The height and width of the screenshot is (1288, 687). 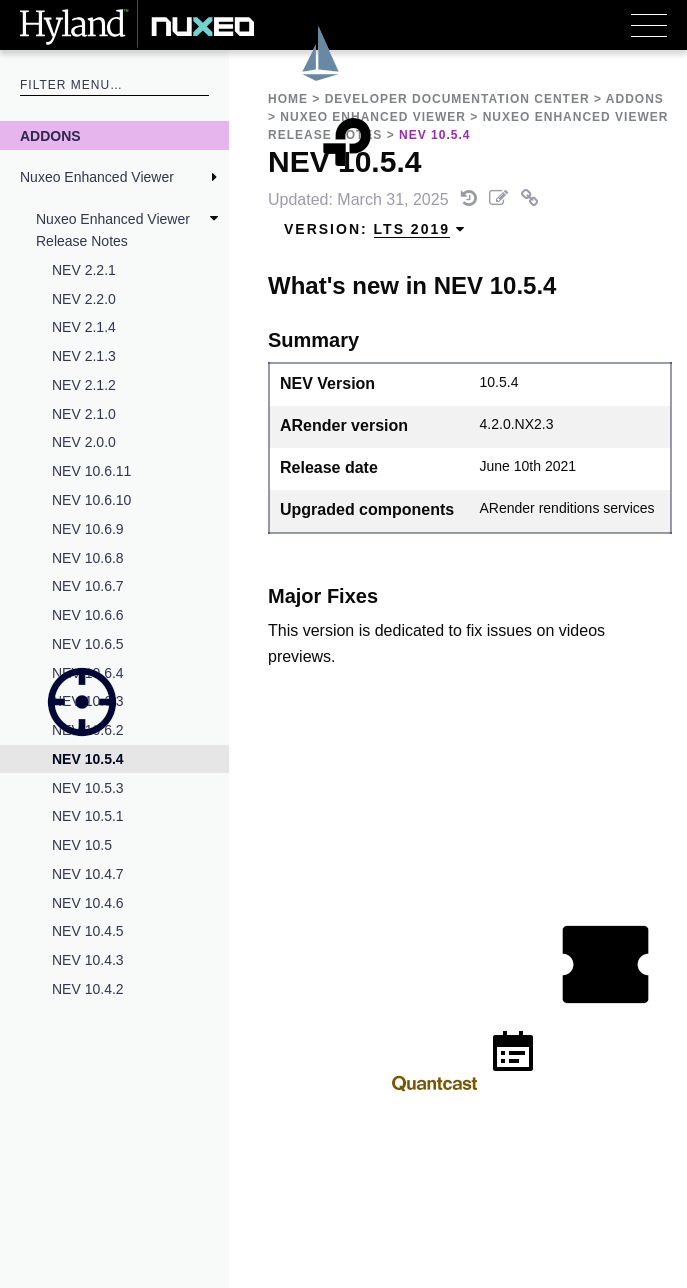 I want to click on quantcast company logo, so click(x=434, y=1083).